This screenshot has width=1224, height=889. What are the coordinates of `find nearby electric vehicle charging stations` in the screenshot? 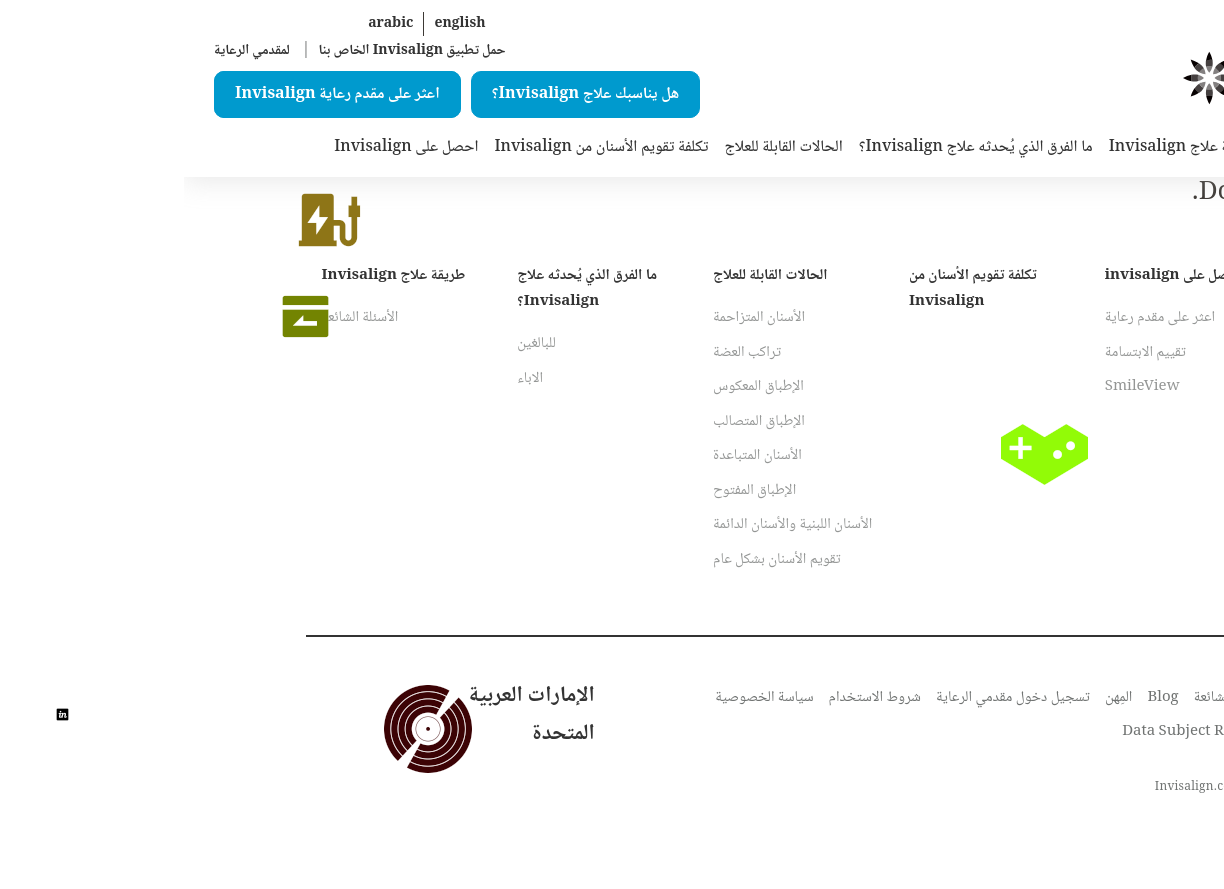 It's located at (328, 220).